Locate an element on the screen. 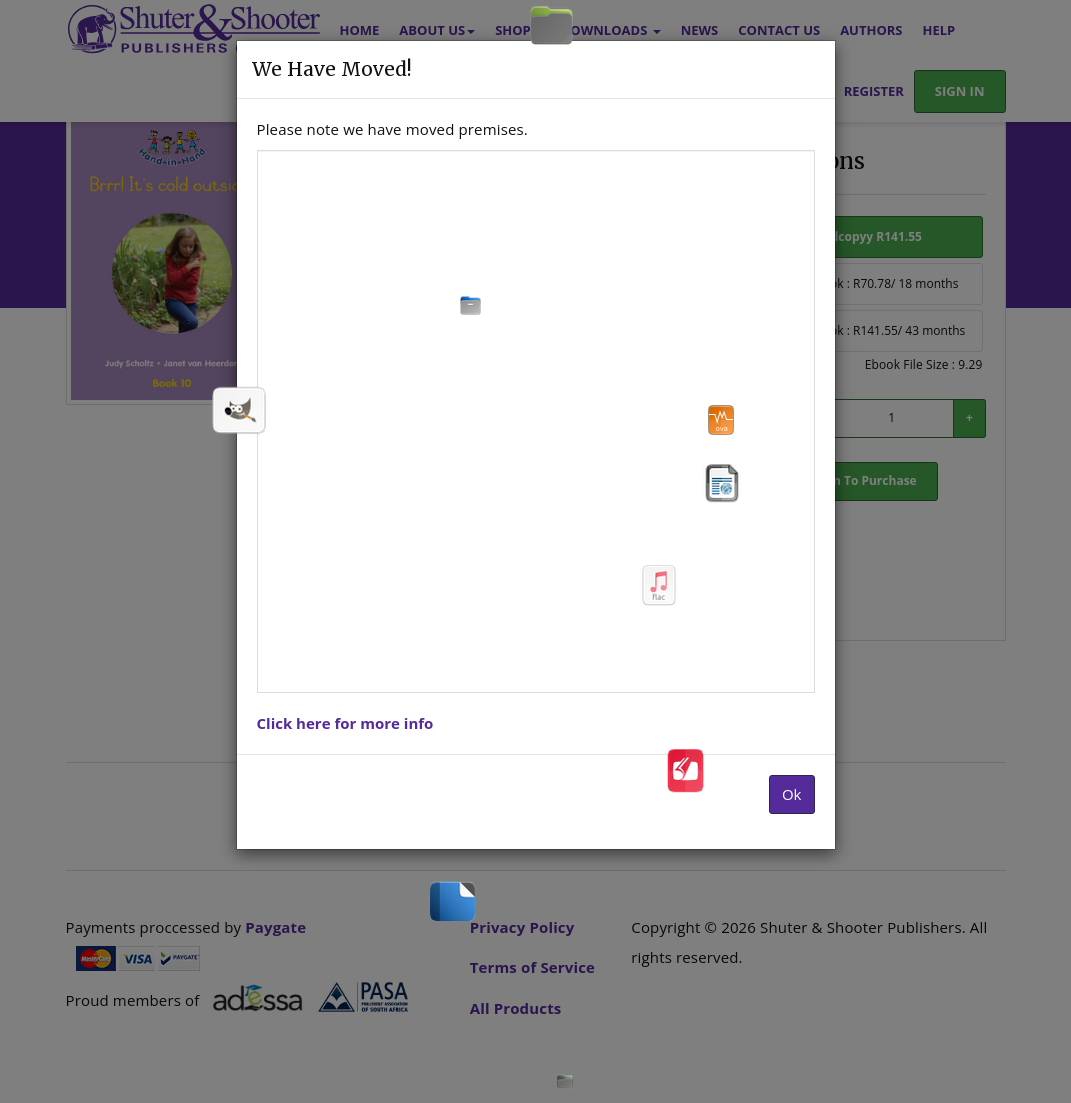 The width and height of the screenshot is (1071, 1103). open the files application is located at coordinates (470, 305).